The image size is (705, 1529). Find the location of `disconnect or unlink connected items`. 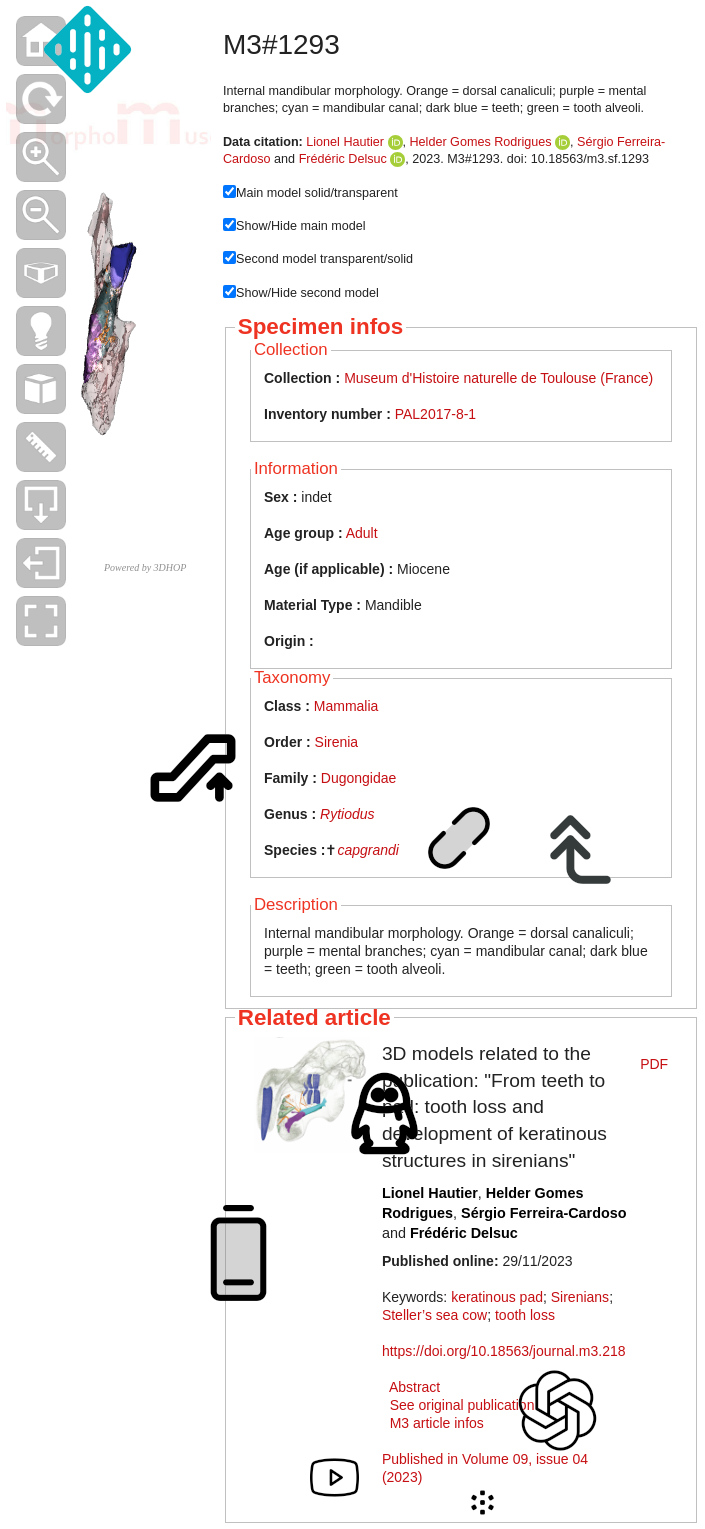

disconnect or unlink connected items is located at coordinates (459, 838).